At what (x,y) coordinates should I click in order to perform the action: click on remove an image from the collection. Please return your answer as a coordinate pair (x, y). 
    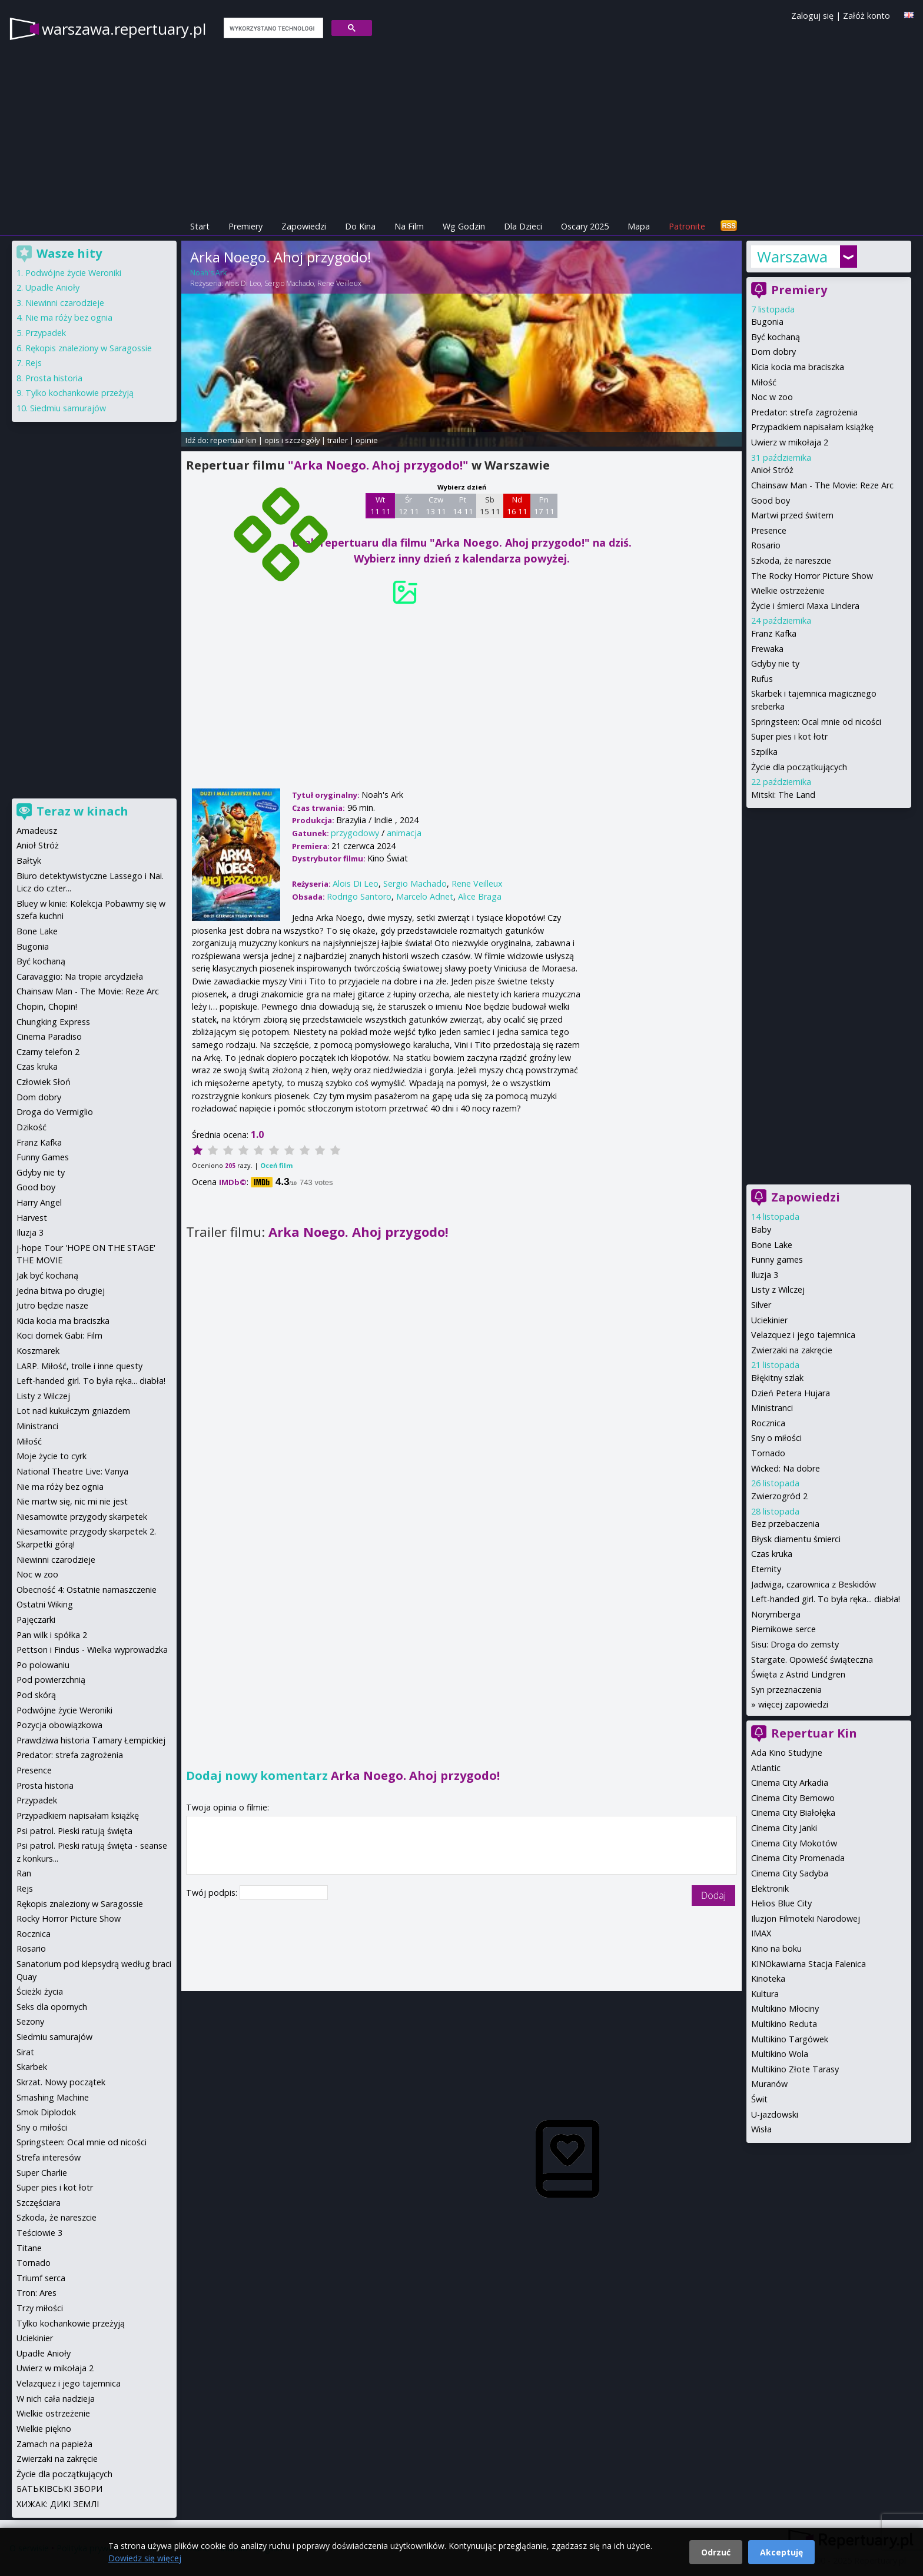
    Looking at the image, I should click on (404, 592).